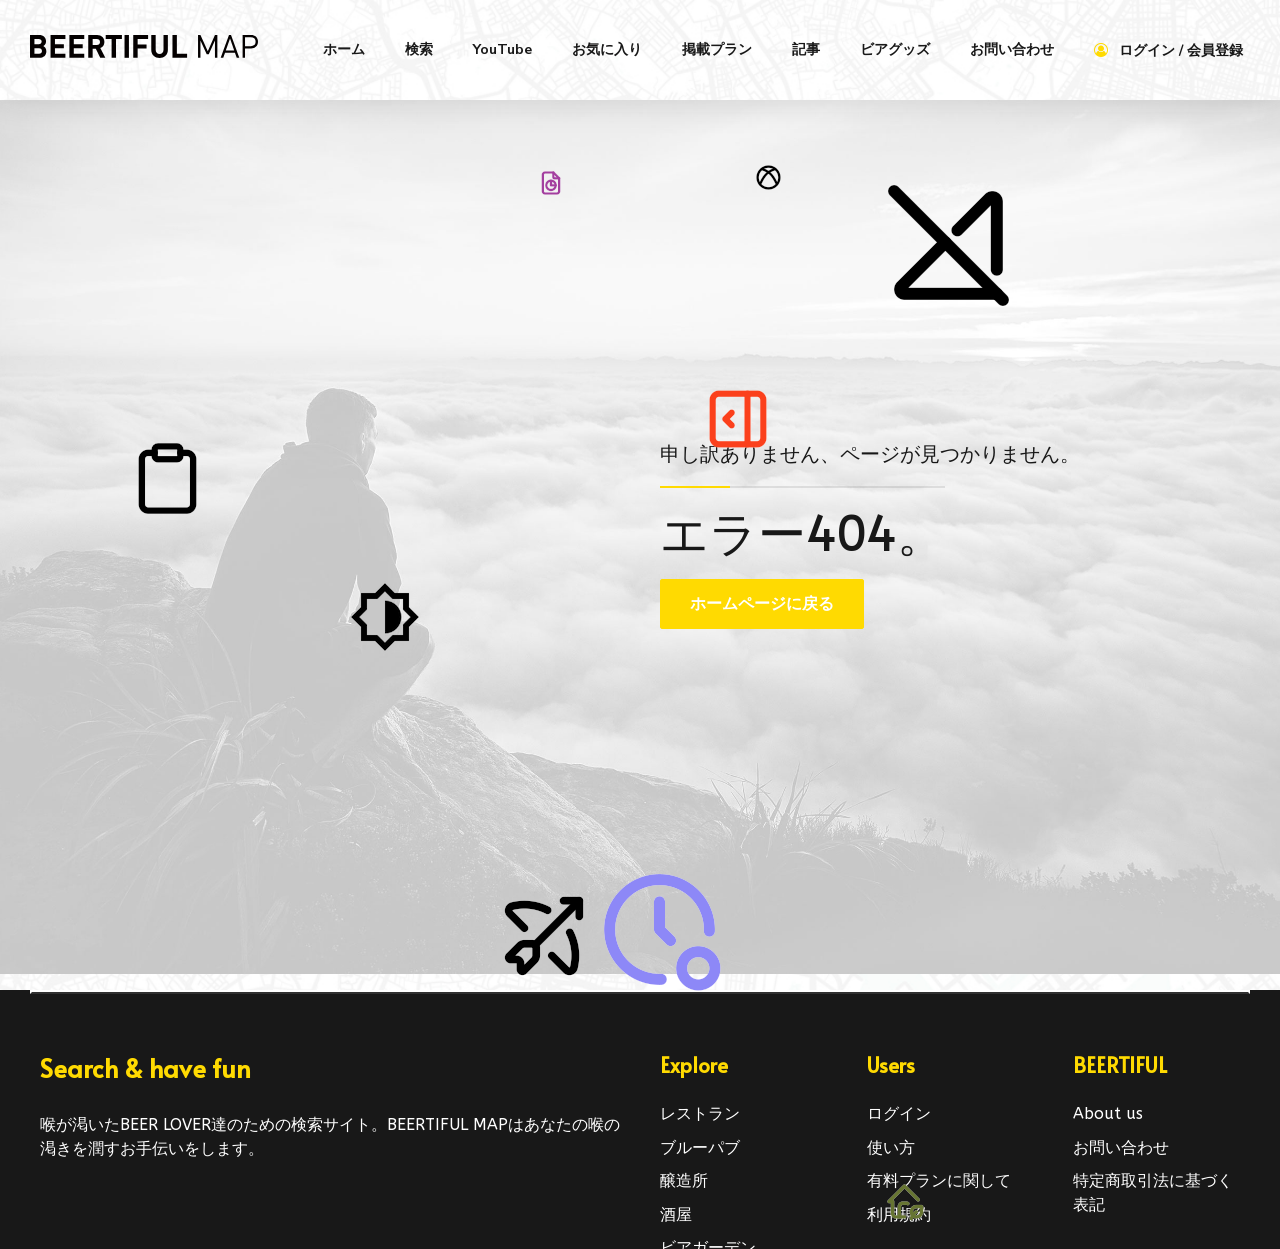  Describe the element at coordinates (948, 245) in the screenshot. I see `no cellular signal available` at that location.